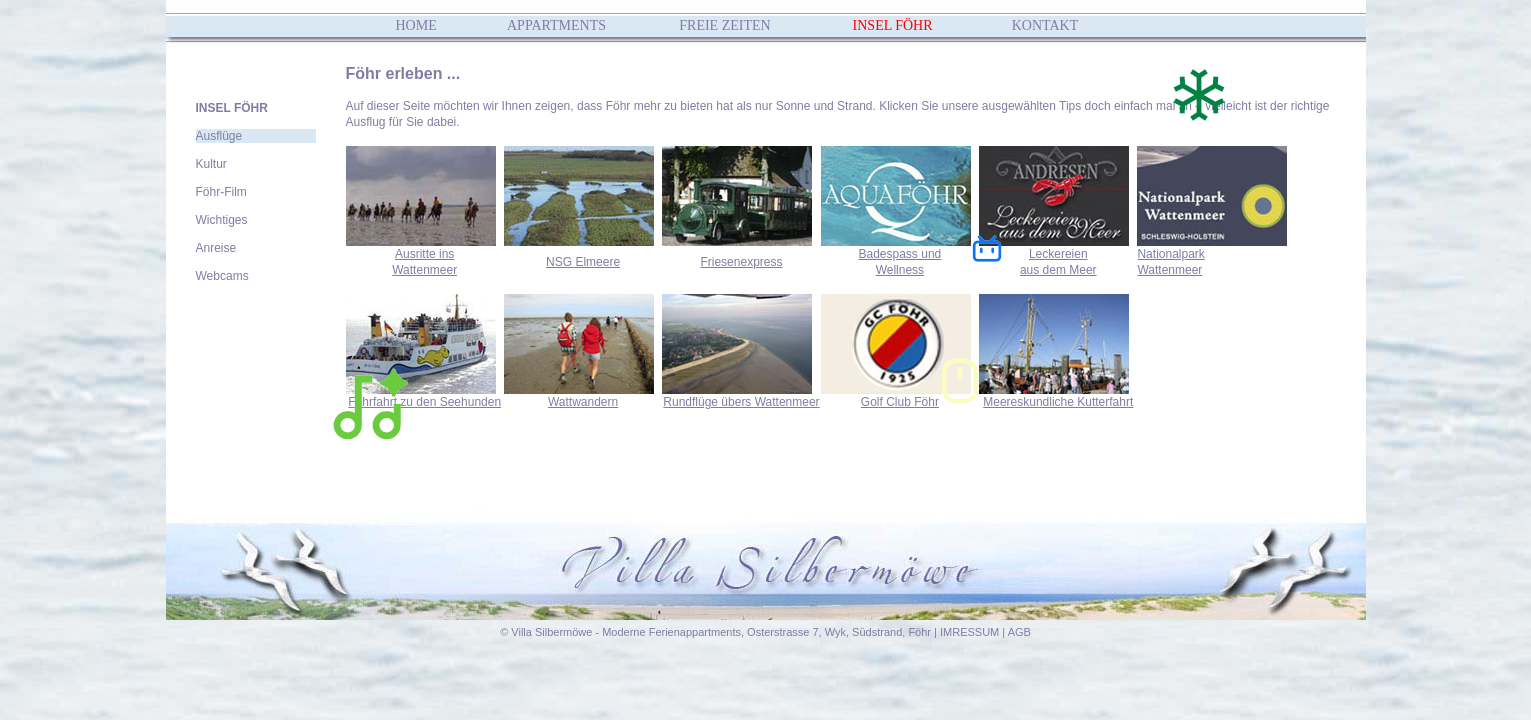  Describe the element at coordinates (987, 249) in the screenshot. I see `open Bilibili app` at that location.